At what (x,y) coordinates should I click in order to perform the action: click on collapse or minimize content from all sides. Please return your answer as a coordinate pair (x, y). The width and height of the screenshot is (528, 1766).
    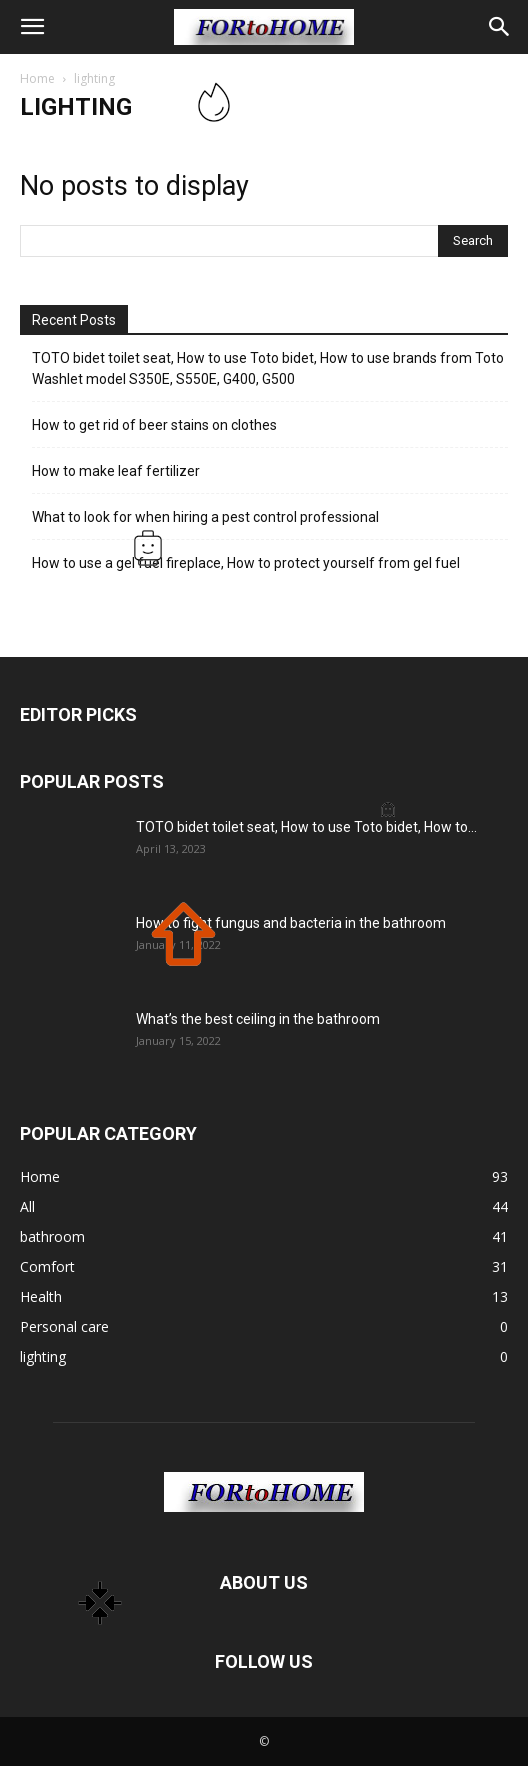
    Looking at the image, I should click on (100, 1603).